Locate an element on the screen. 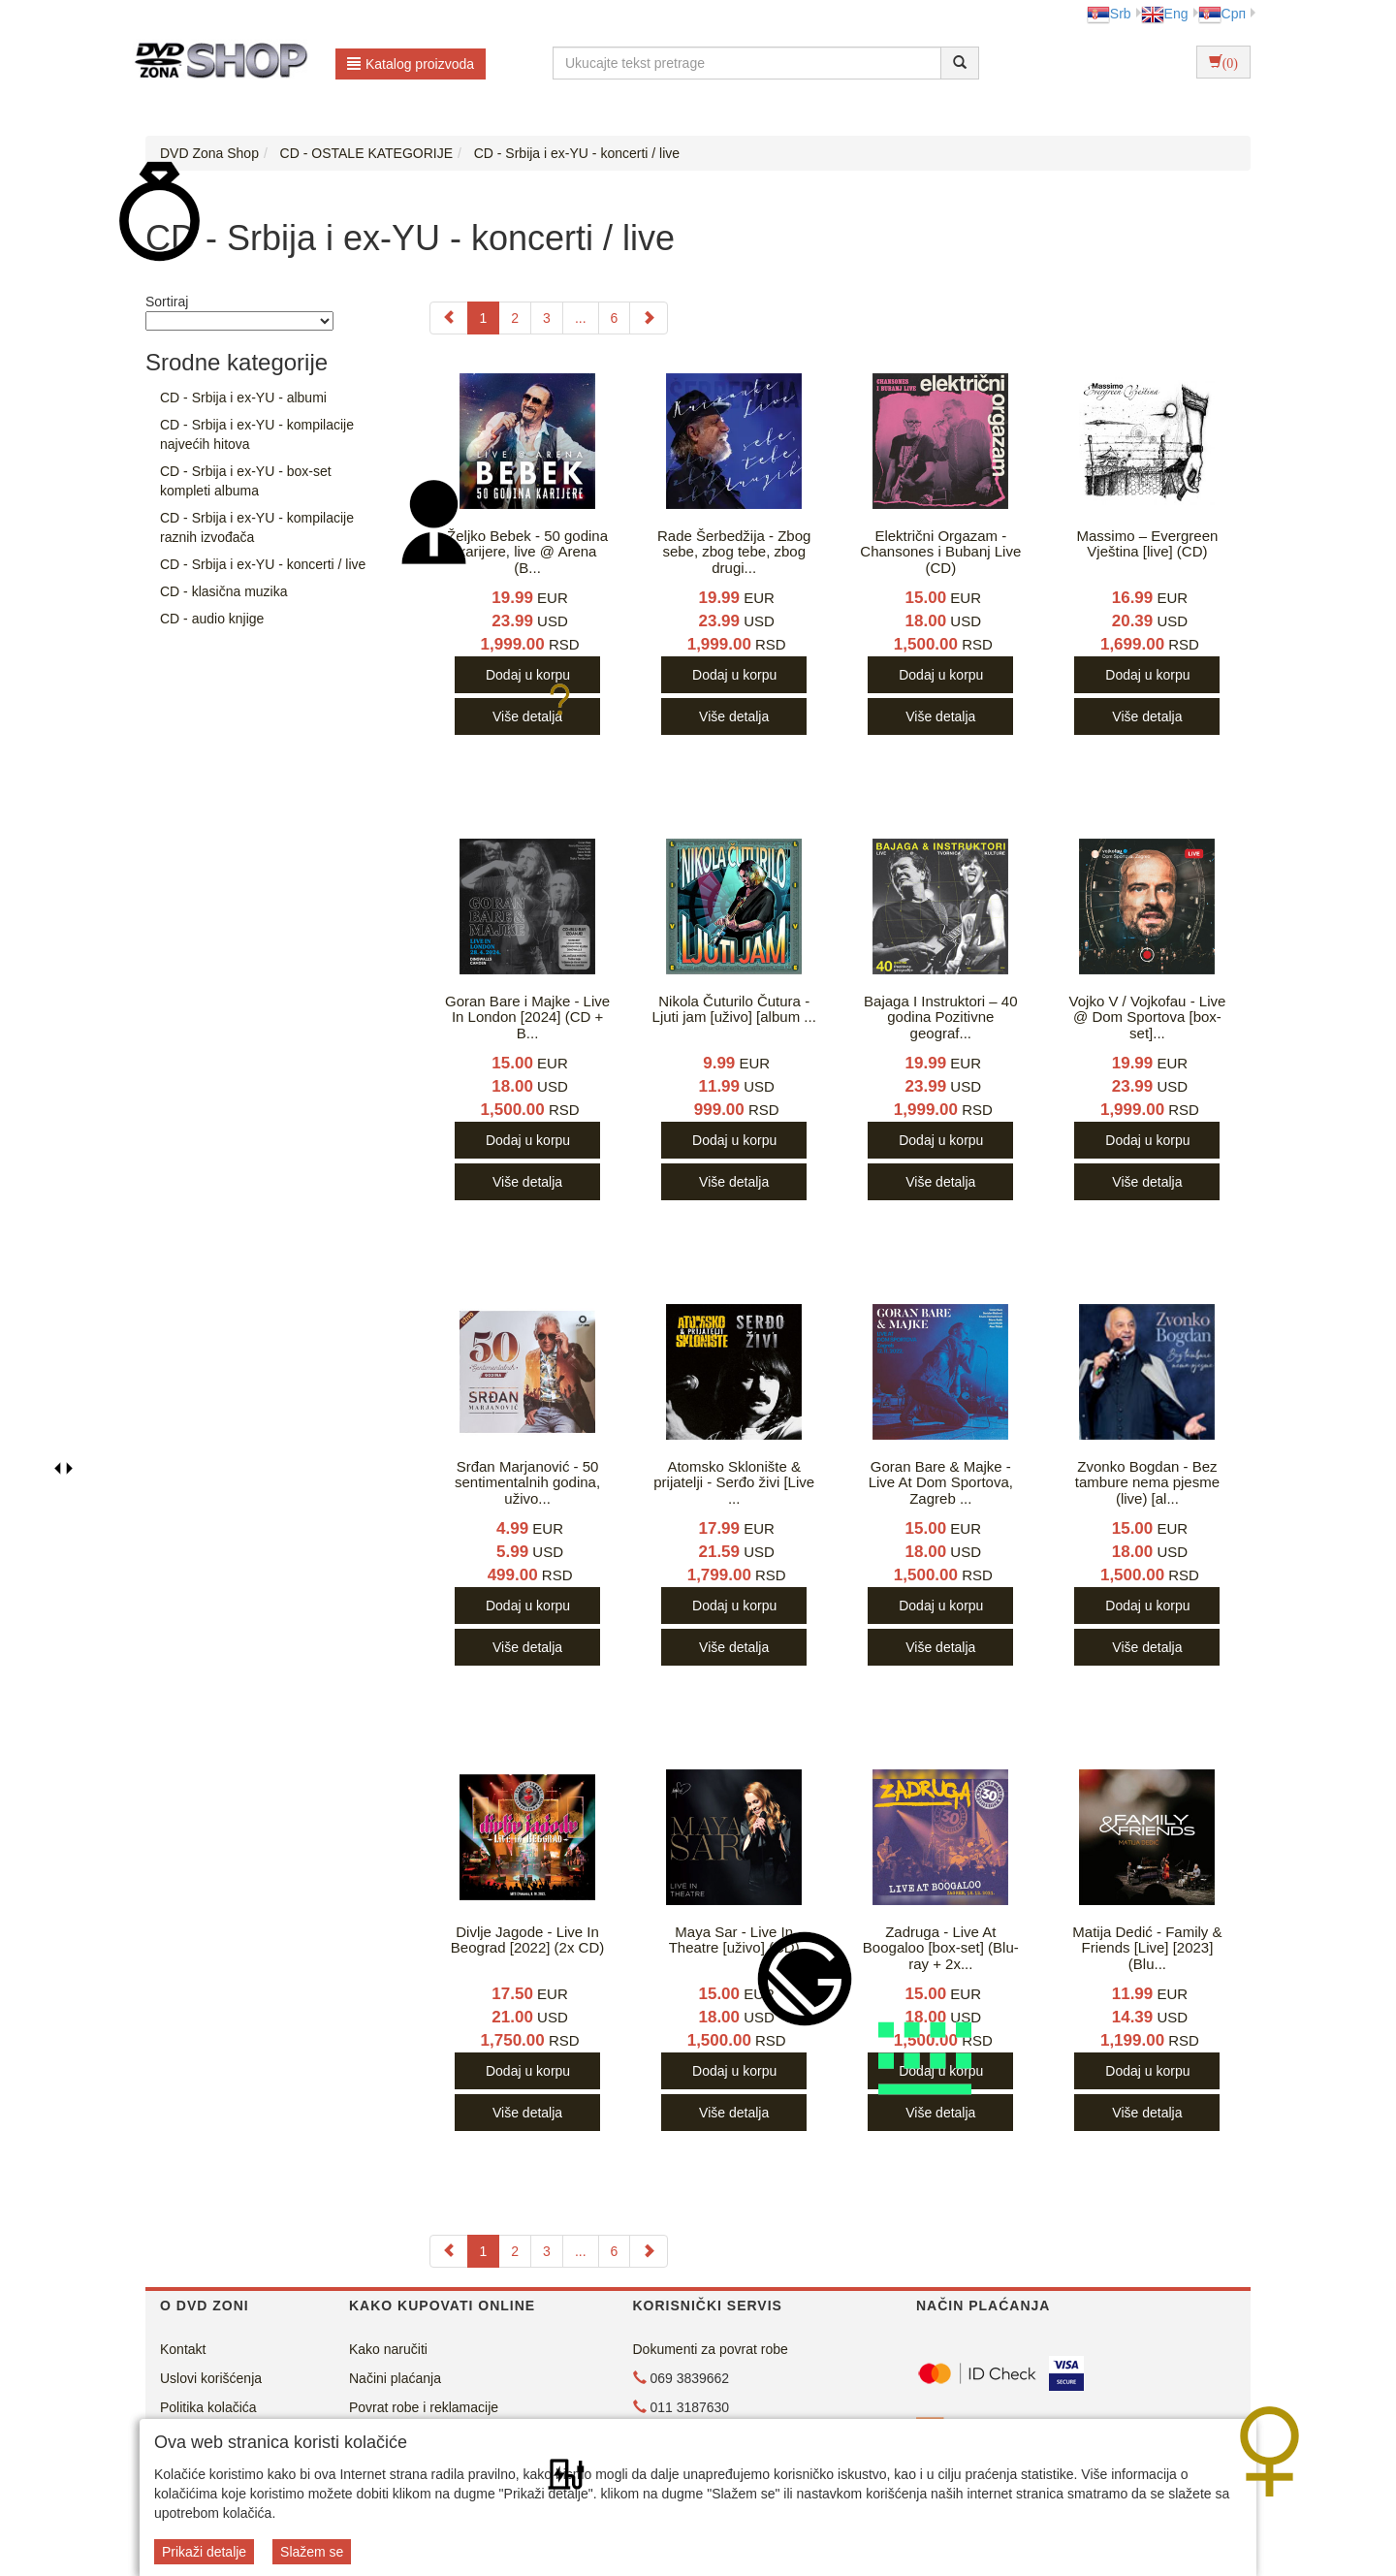 The image size is (1396, 2576). access jewelry or luxury shopping category is located at coordinates (159, 213).